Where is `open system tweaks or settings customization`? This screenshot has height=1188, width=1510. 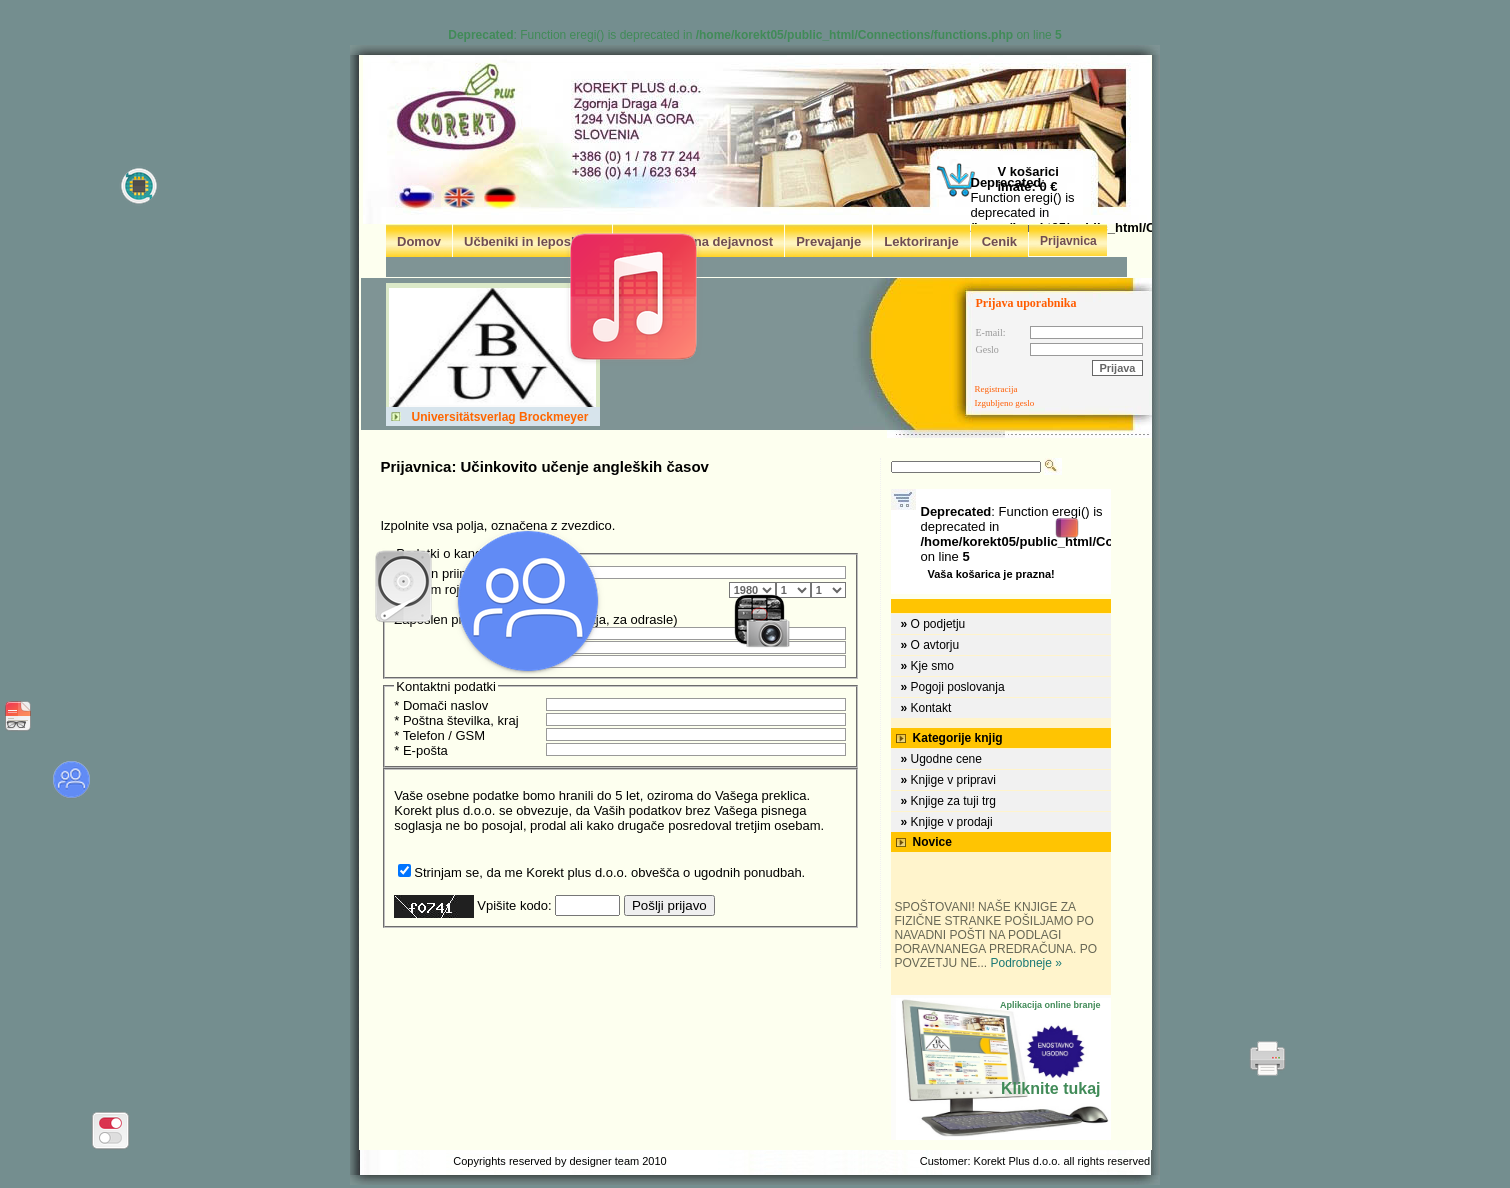
open system tweaks or settings customization is located at coordinates (110, 1130).